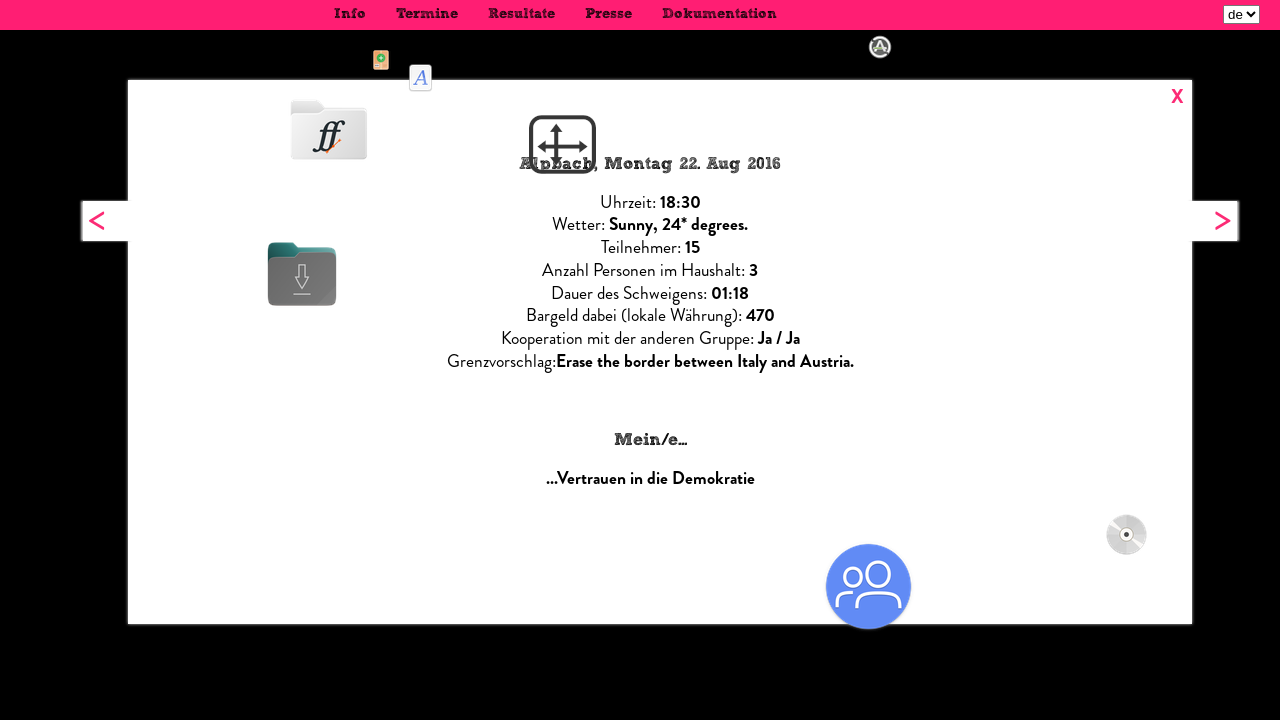  Describe the element at coordinates (880, 47) in the screenshot. I see `open the software update manager` at that location.